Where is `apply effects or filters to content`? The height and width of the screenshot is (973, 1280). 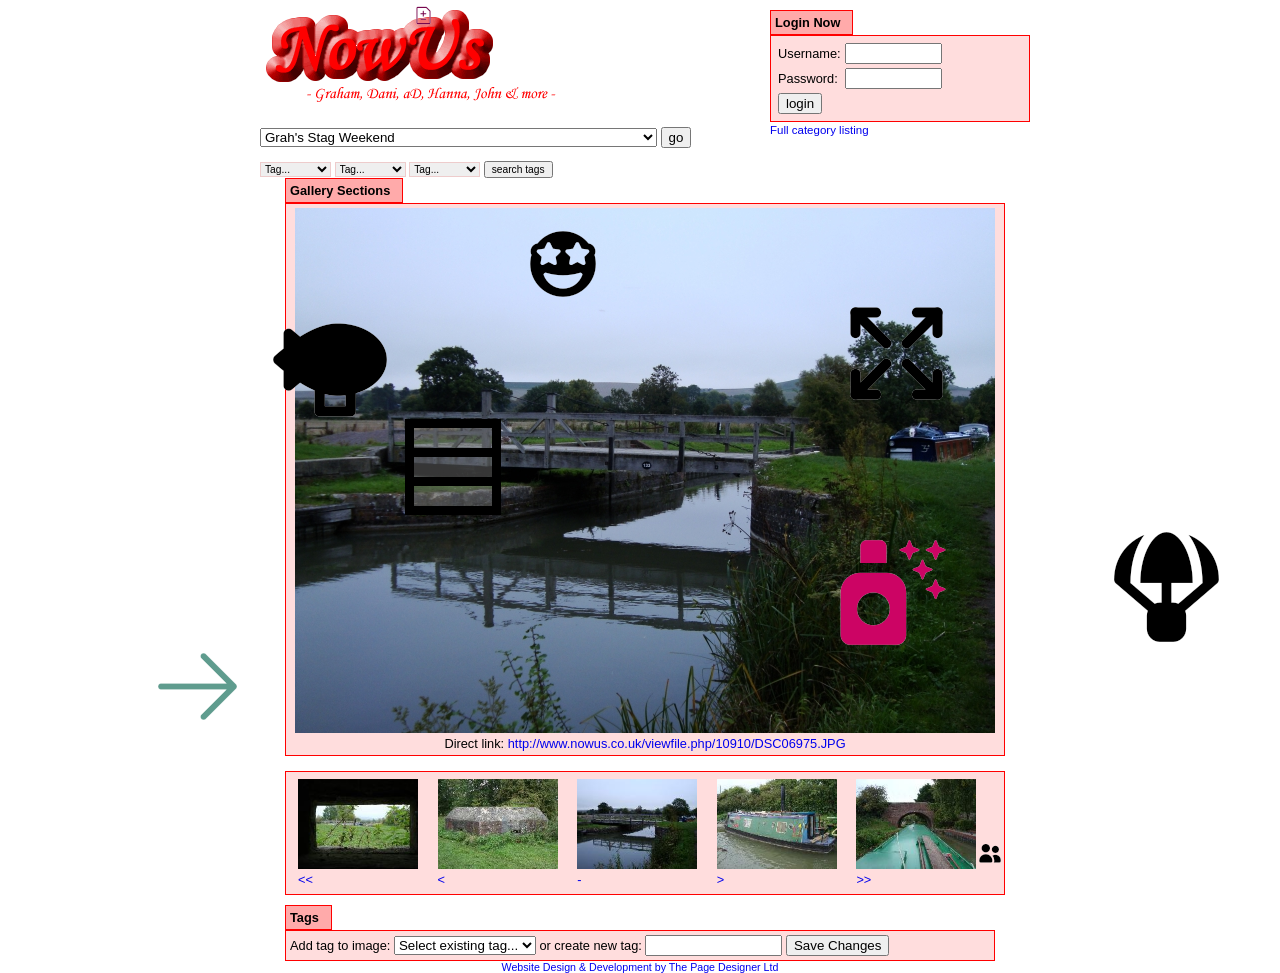 apply effects or filters to content is located at coordinates (886, 592).